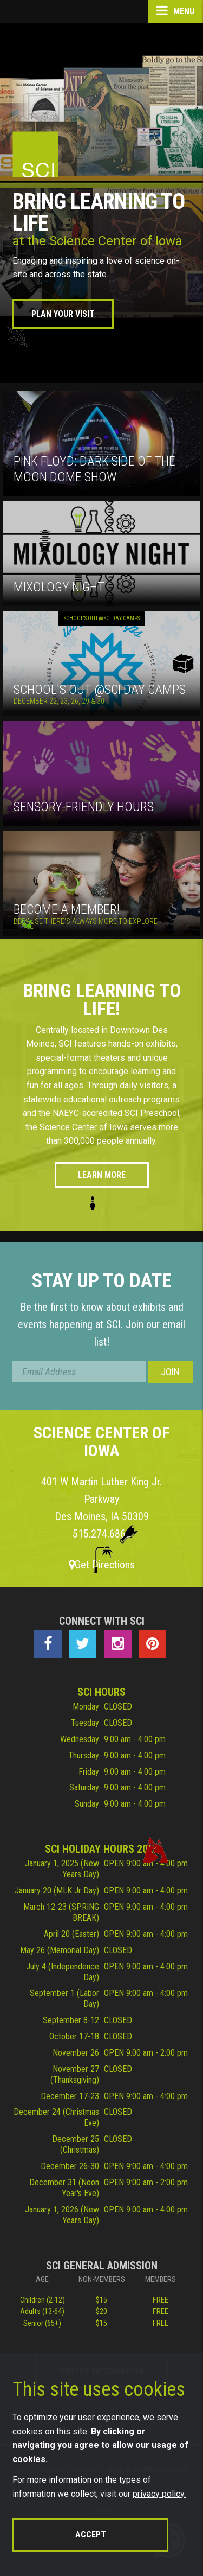  I want to click on select stone block material for building, so click(183, 663).